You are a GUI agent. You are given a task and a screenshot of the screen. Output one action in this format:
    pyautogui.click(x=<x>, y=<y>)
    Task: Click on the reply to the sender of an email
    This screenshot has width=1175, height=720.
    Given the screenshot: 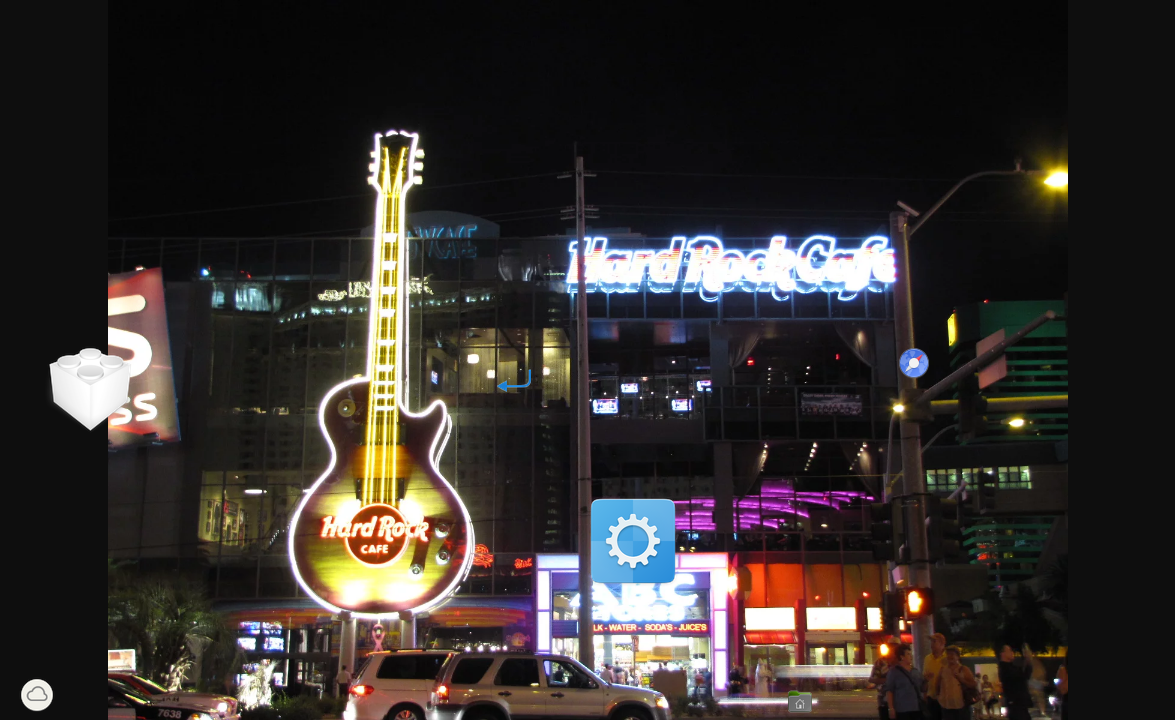 What is the action you would take?
    pyautogui.click(x=513, y=378)
    